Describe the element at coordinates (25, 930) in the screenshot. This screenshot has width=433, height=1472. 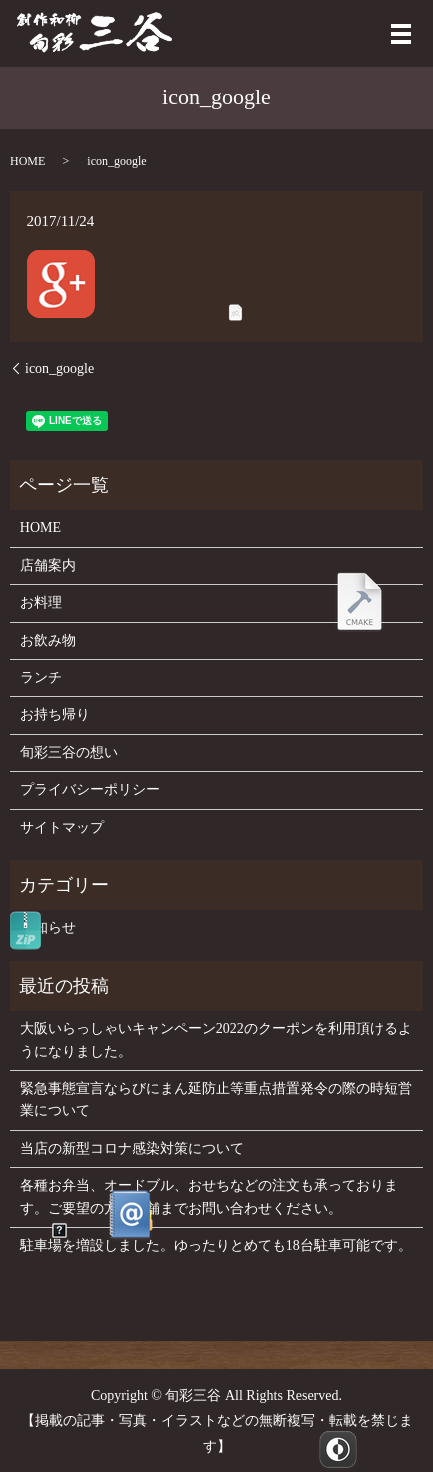
I see `compressed zip archive file` at that location.